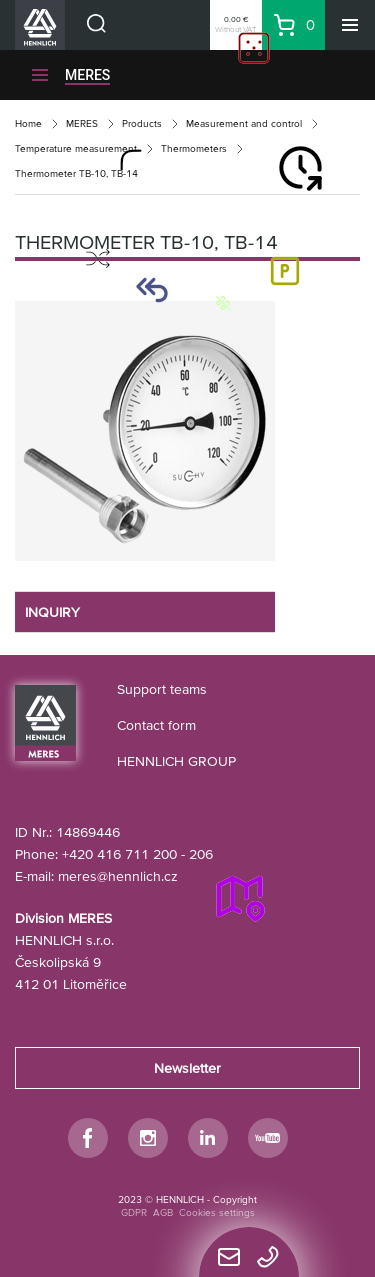  What do you see at coordinates (300, 167) in the screenshot?
I see `share a scheduled event or time` at bounding box center [300, 167].